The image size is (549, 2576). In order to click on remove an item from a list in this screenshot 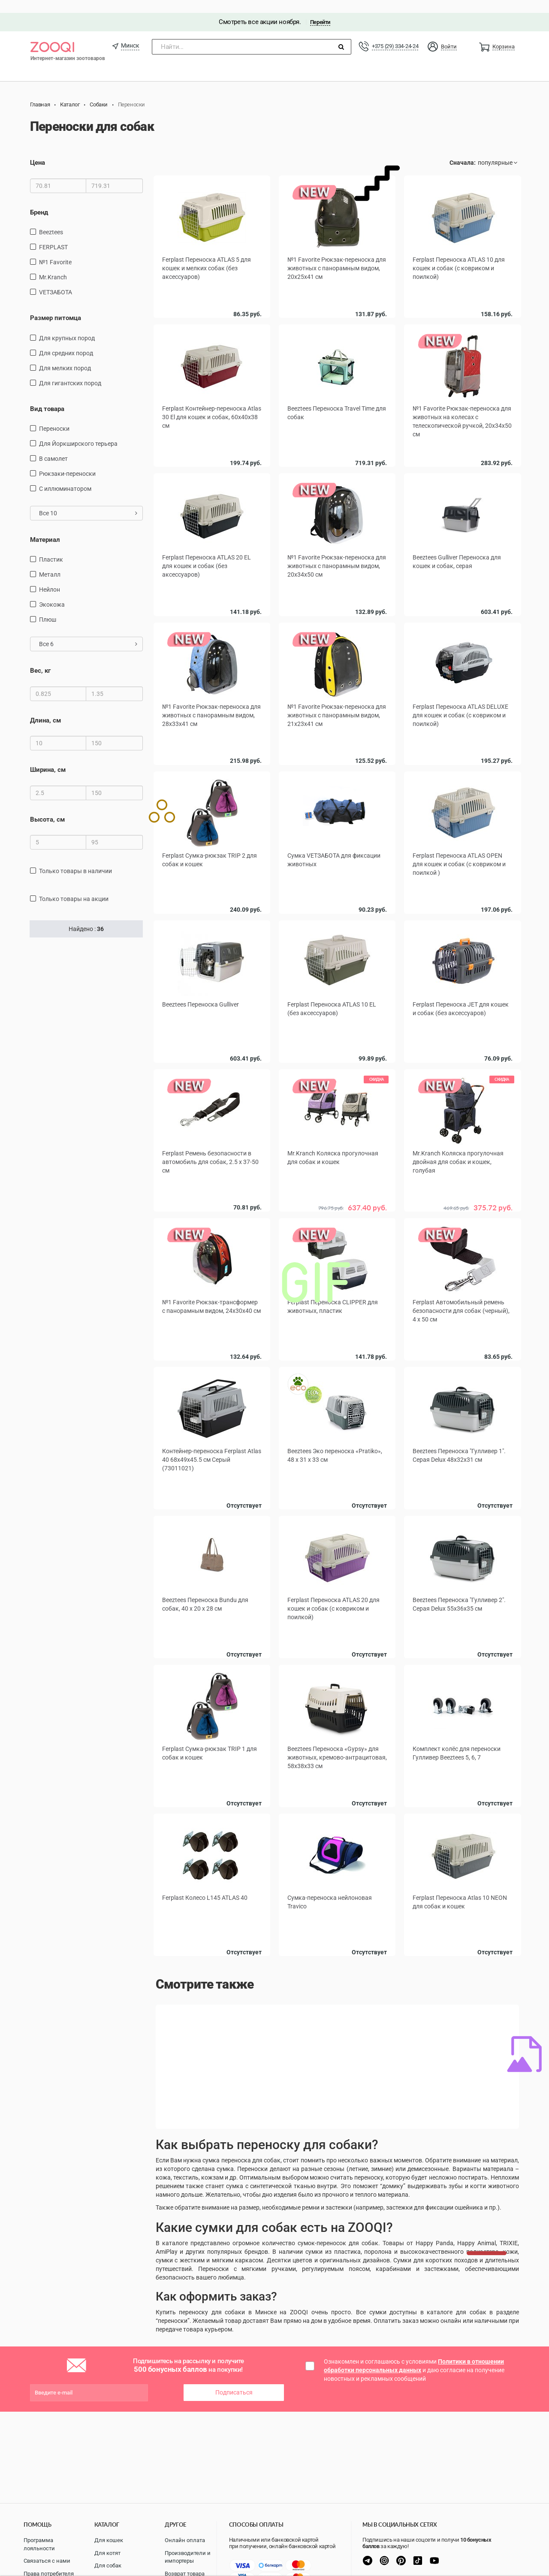, I will do `click(486, 2253)`.